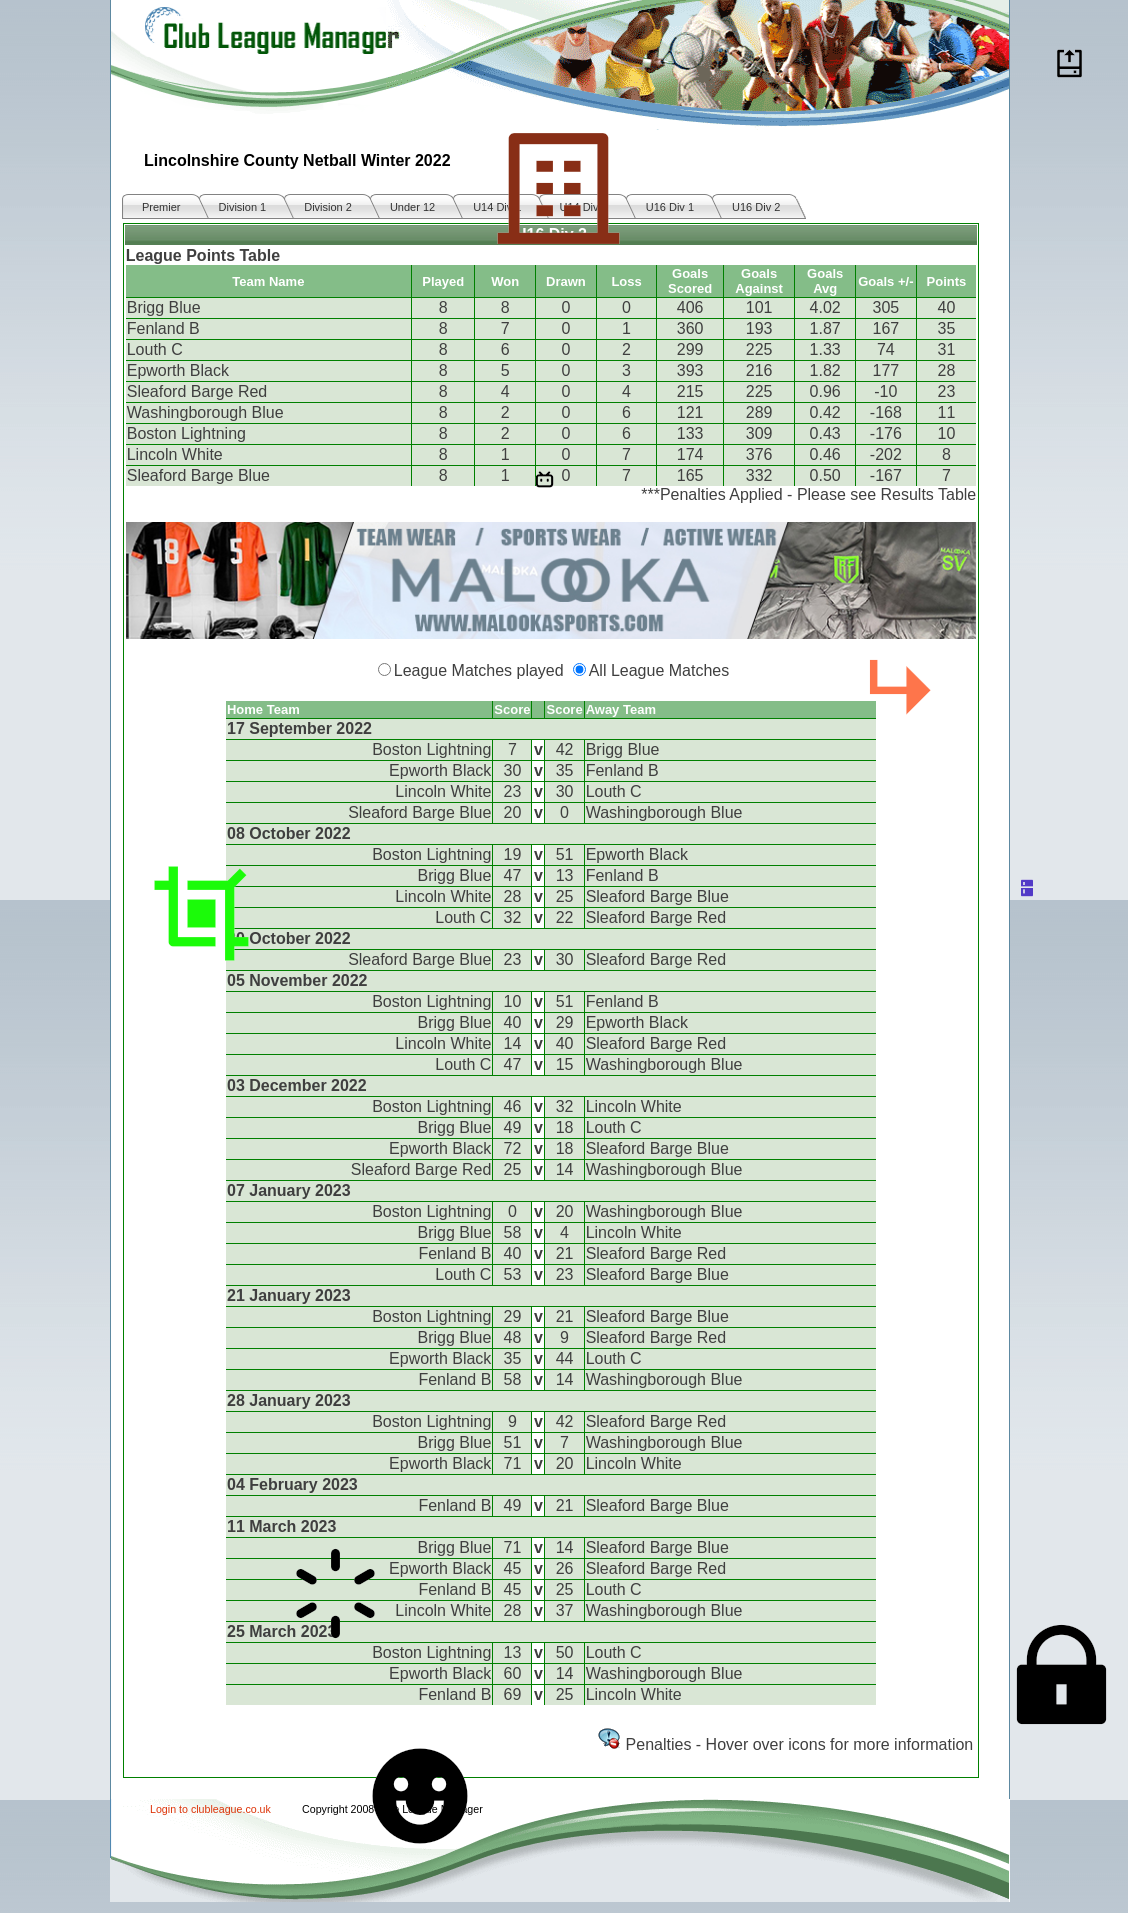 This screenshot has width=1128, height=1913. Describe the element at coordinates (335, 1593) in the screenshot. I see `loading content in progress` at that location.